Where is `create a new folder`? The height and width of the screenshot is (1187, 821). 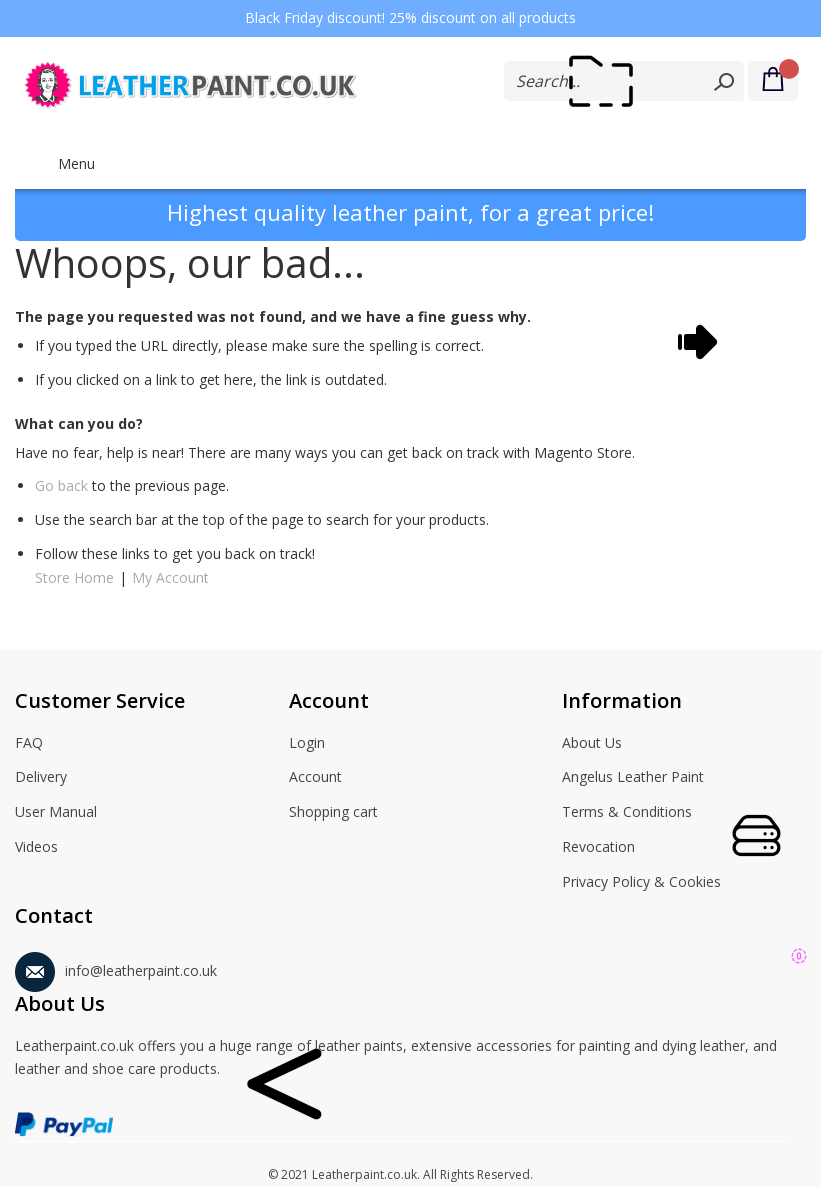
create a new folder is located at coordinates (601, 80).